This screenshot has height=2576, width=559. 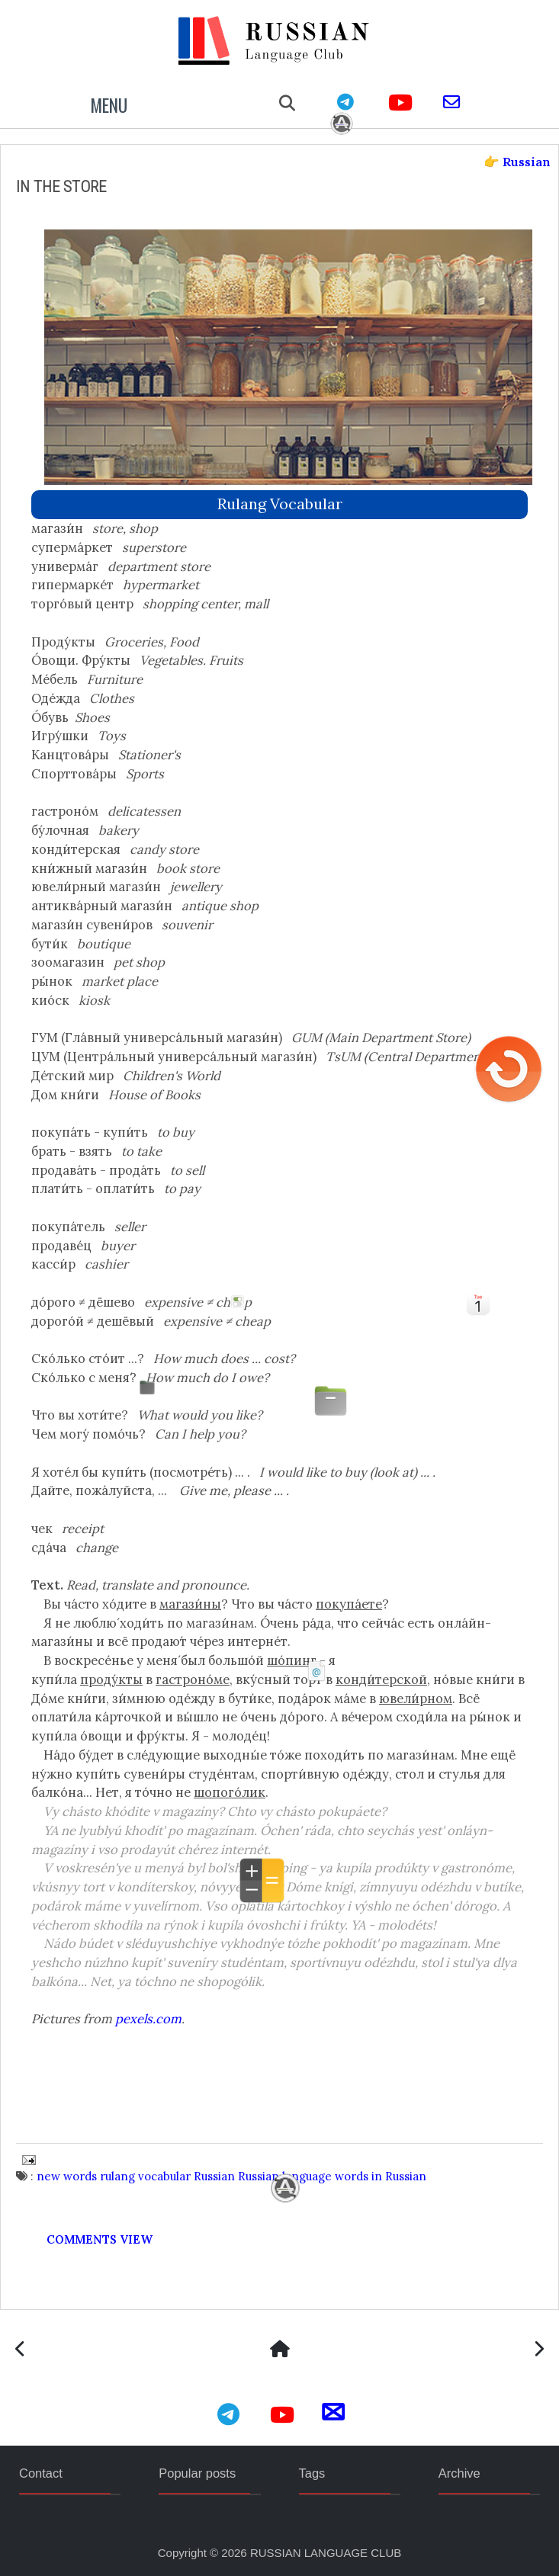 I want to click on open the calendar app, so click(x=478, y=1304).